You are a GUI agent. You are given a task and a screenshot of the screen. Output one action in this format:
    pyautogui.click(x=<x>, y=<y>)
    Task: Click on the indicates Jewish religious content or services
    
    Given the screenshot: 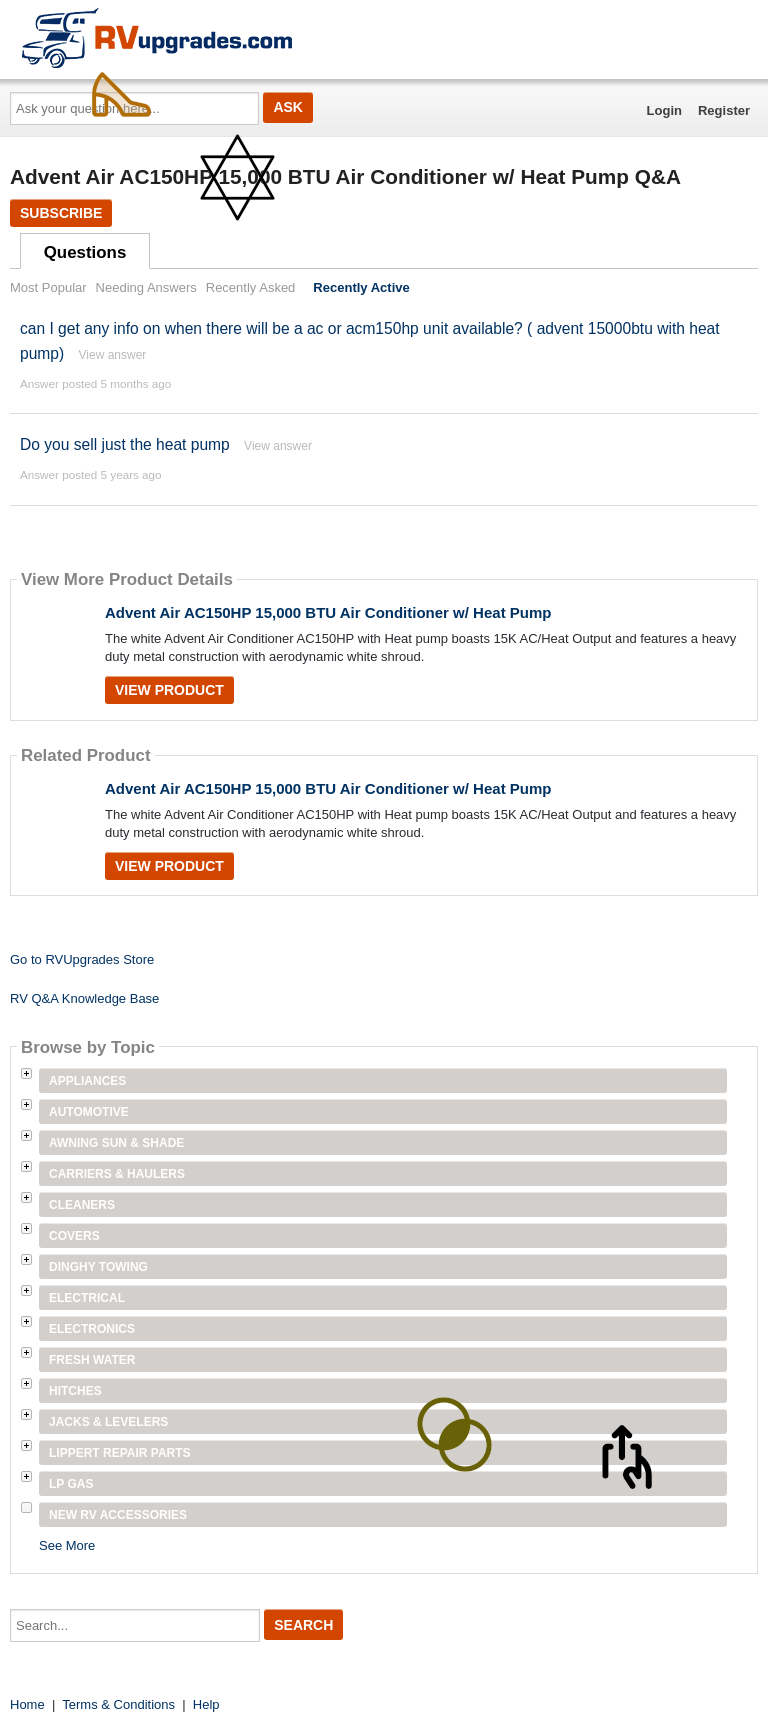 What is the action you would take?
    pyautogui.click(x=237, y=177)
    